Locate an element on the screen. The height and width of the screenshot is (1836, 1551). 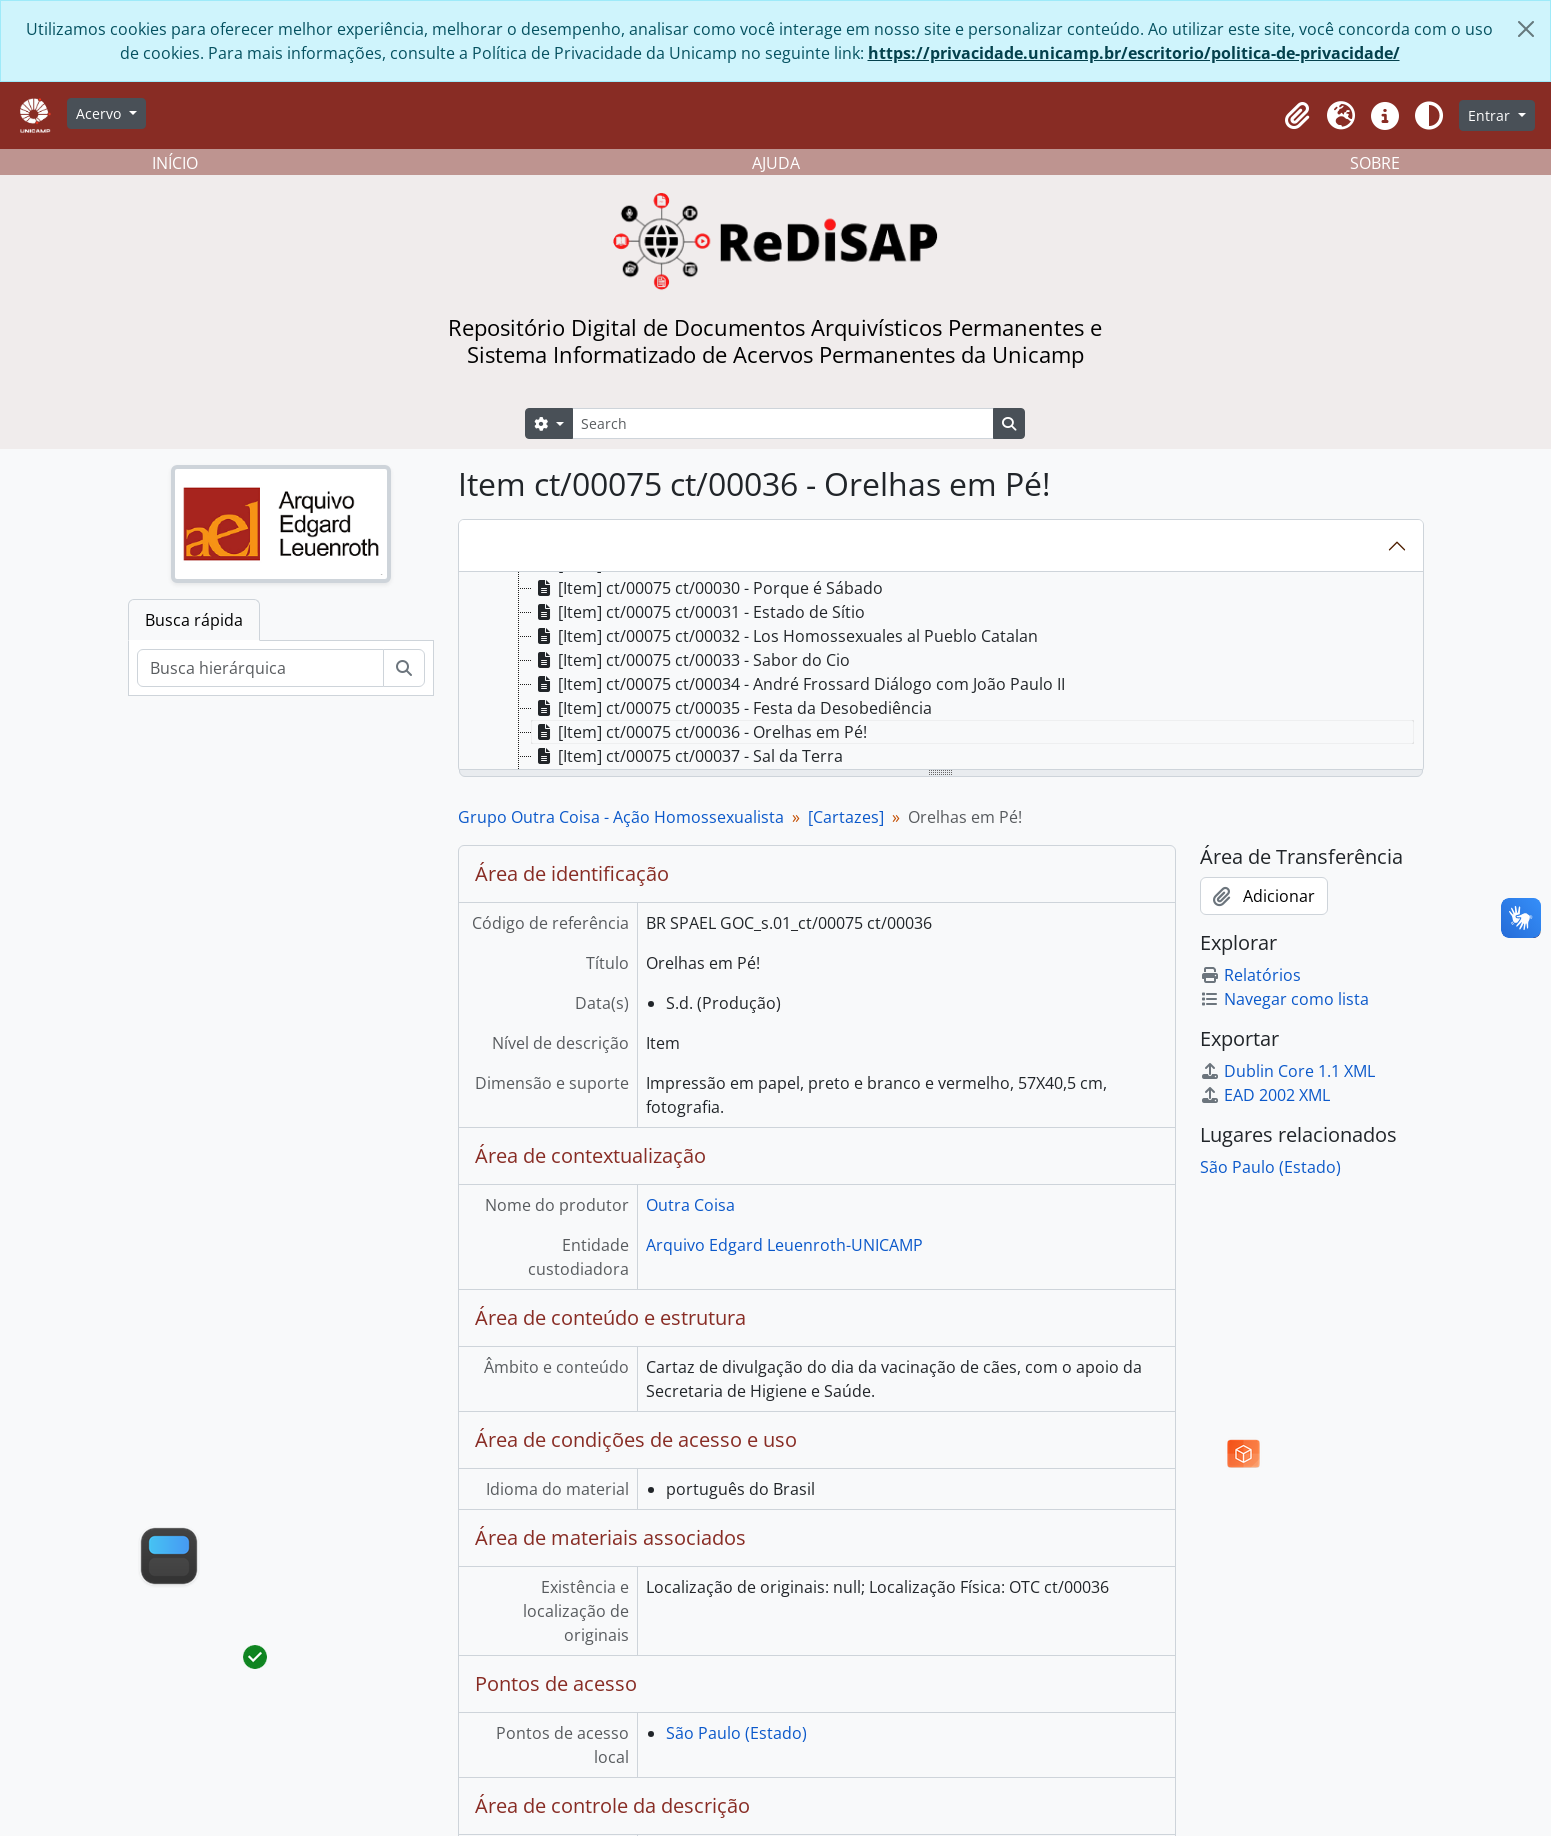
open a 3ds file is located at coordinates (1243, 1452).